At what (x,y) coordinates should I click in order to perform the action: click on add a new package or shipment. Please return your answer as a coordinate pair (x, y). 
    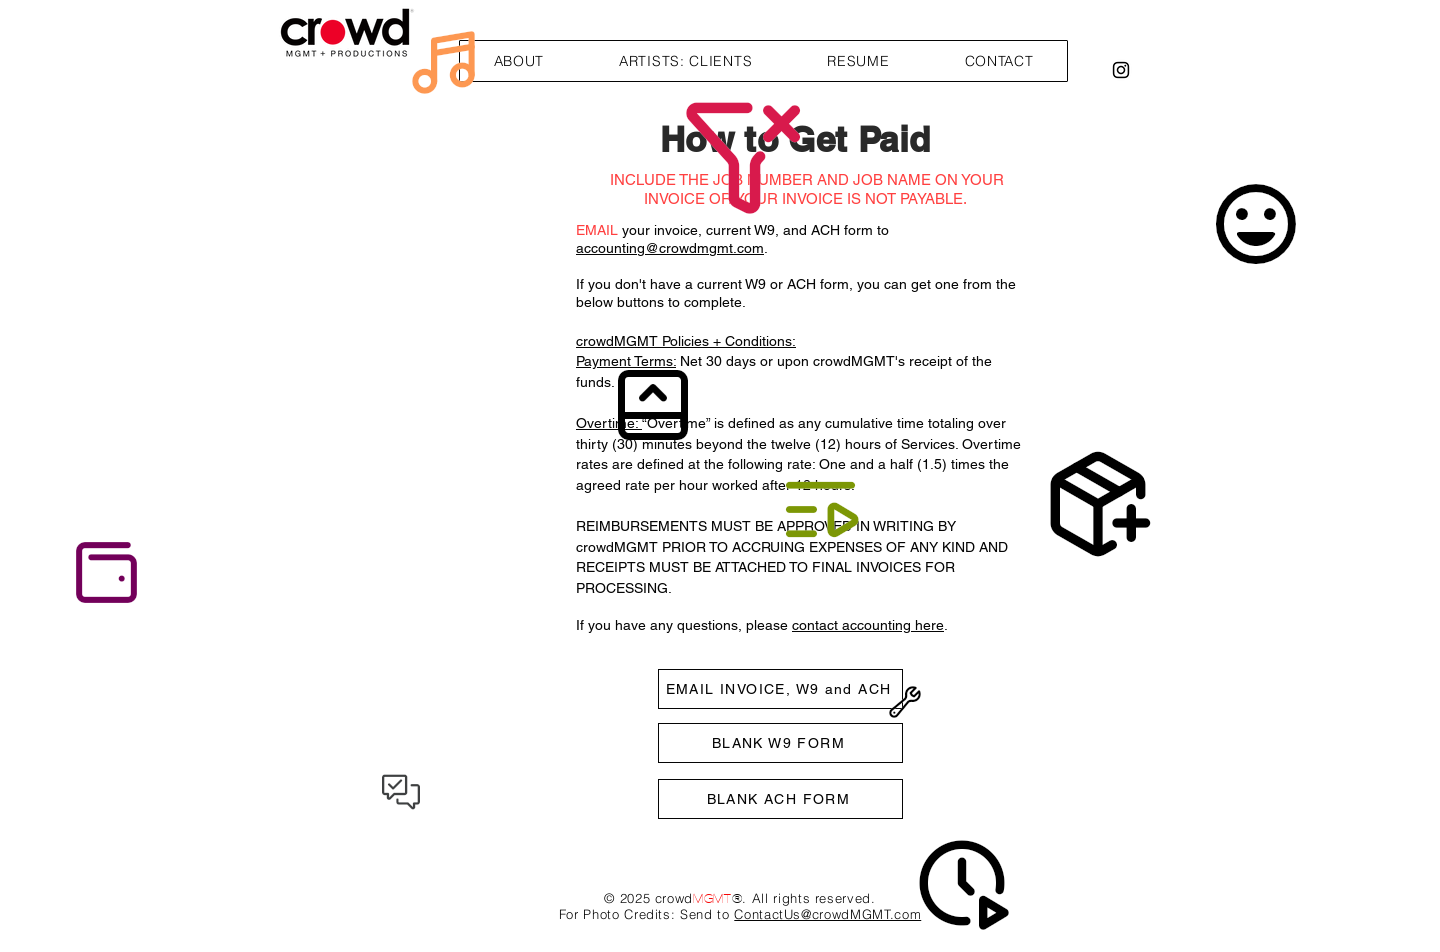
    Looking at the image, I should click on (1098, 504).